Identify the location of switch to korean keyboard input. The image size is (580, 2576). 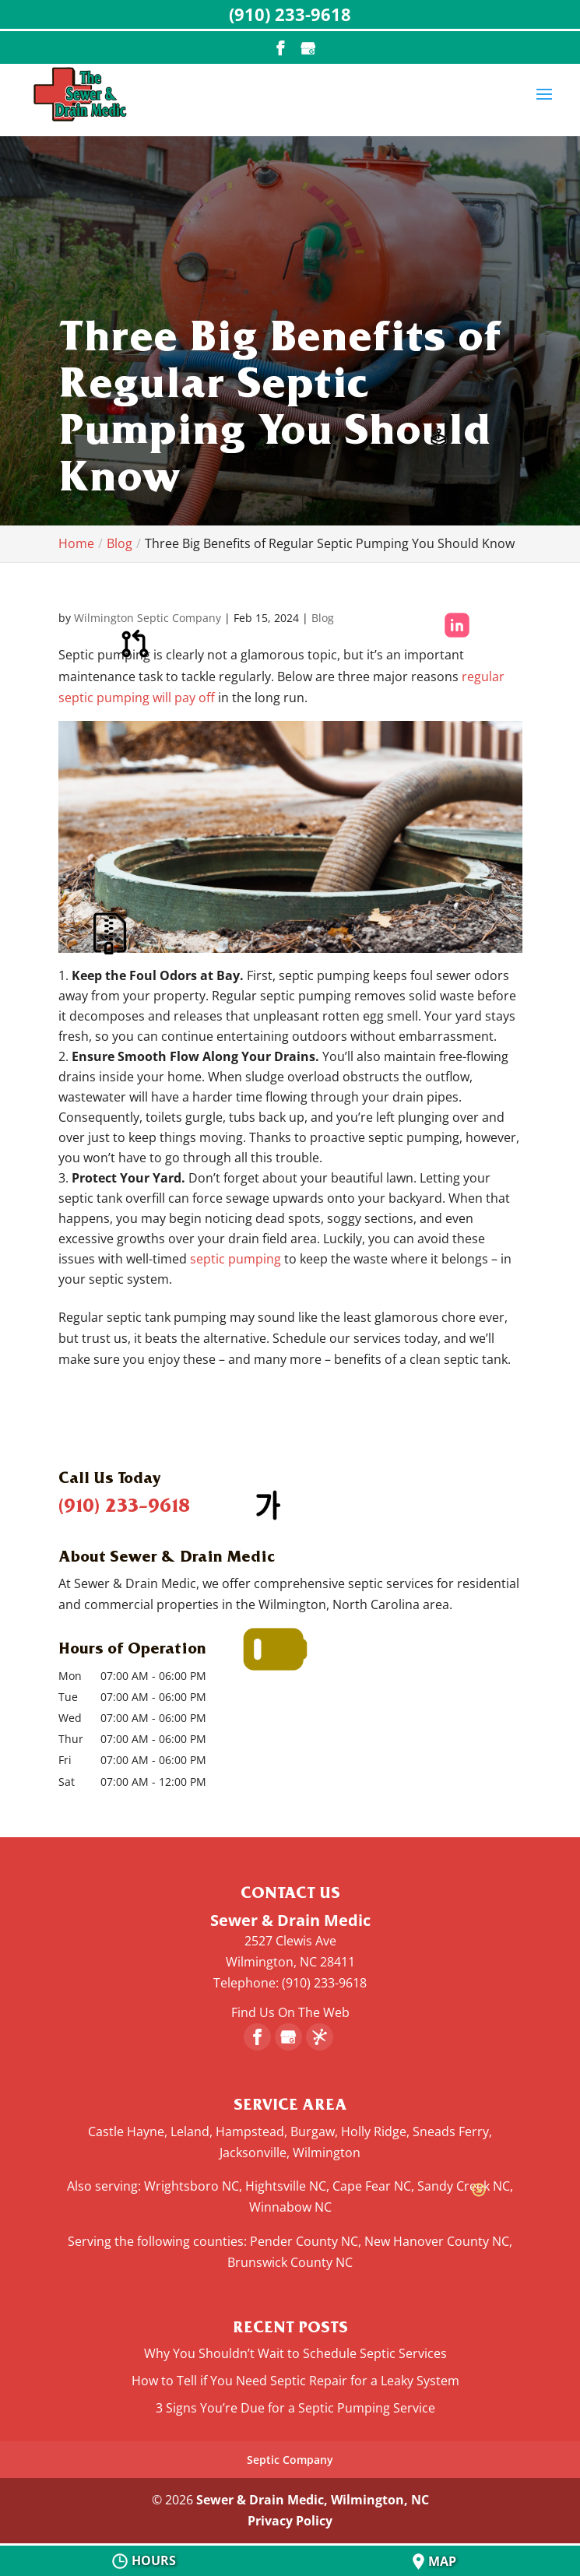
(267, 1505).